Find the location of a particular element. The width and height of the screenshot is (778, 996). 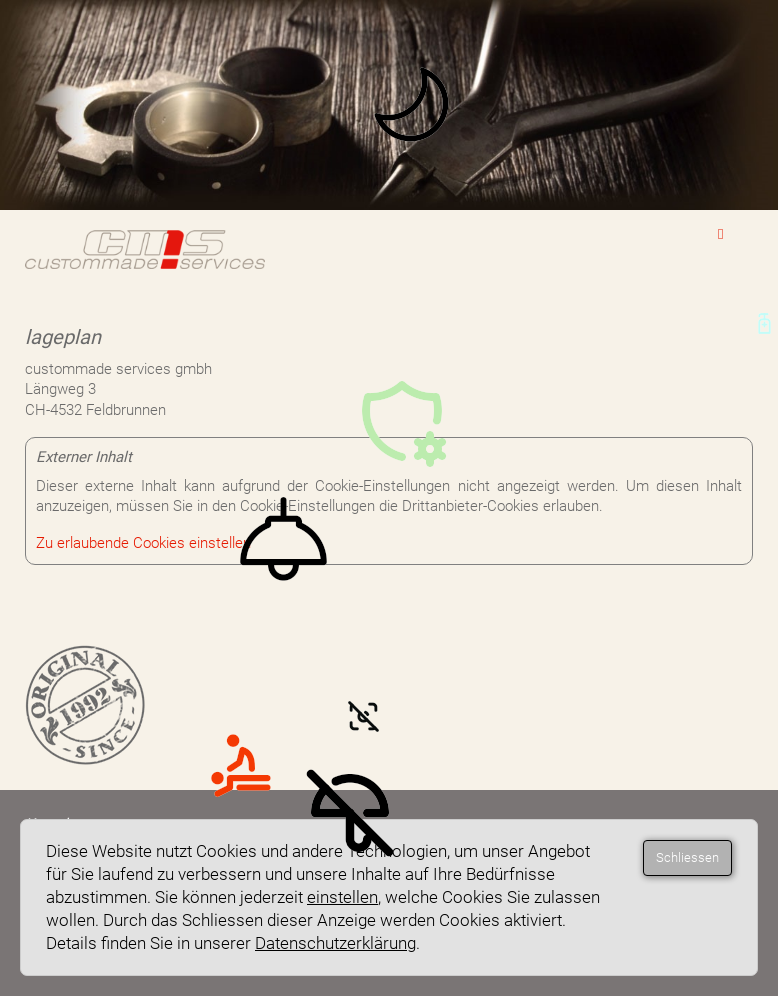

access massage or spa services is located at coordinates (242, 762).